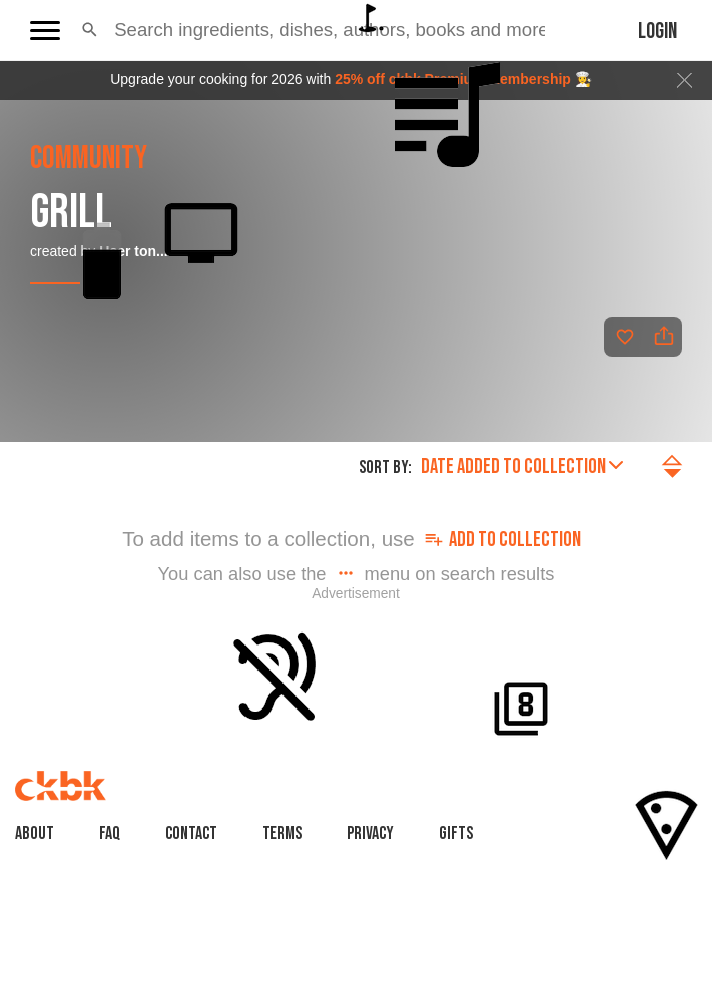  I want to click on indicates battery level at approximately 80%, so click(102, 261).